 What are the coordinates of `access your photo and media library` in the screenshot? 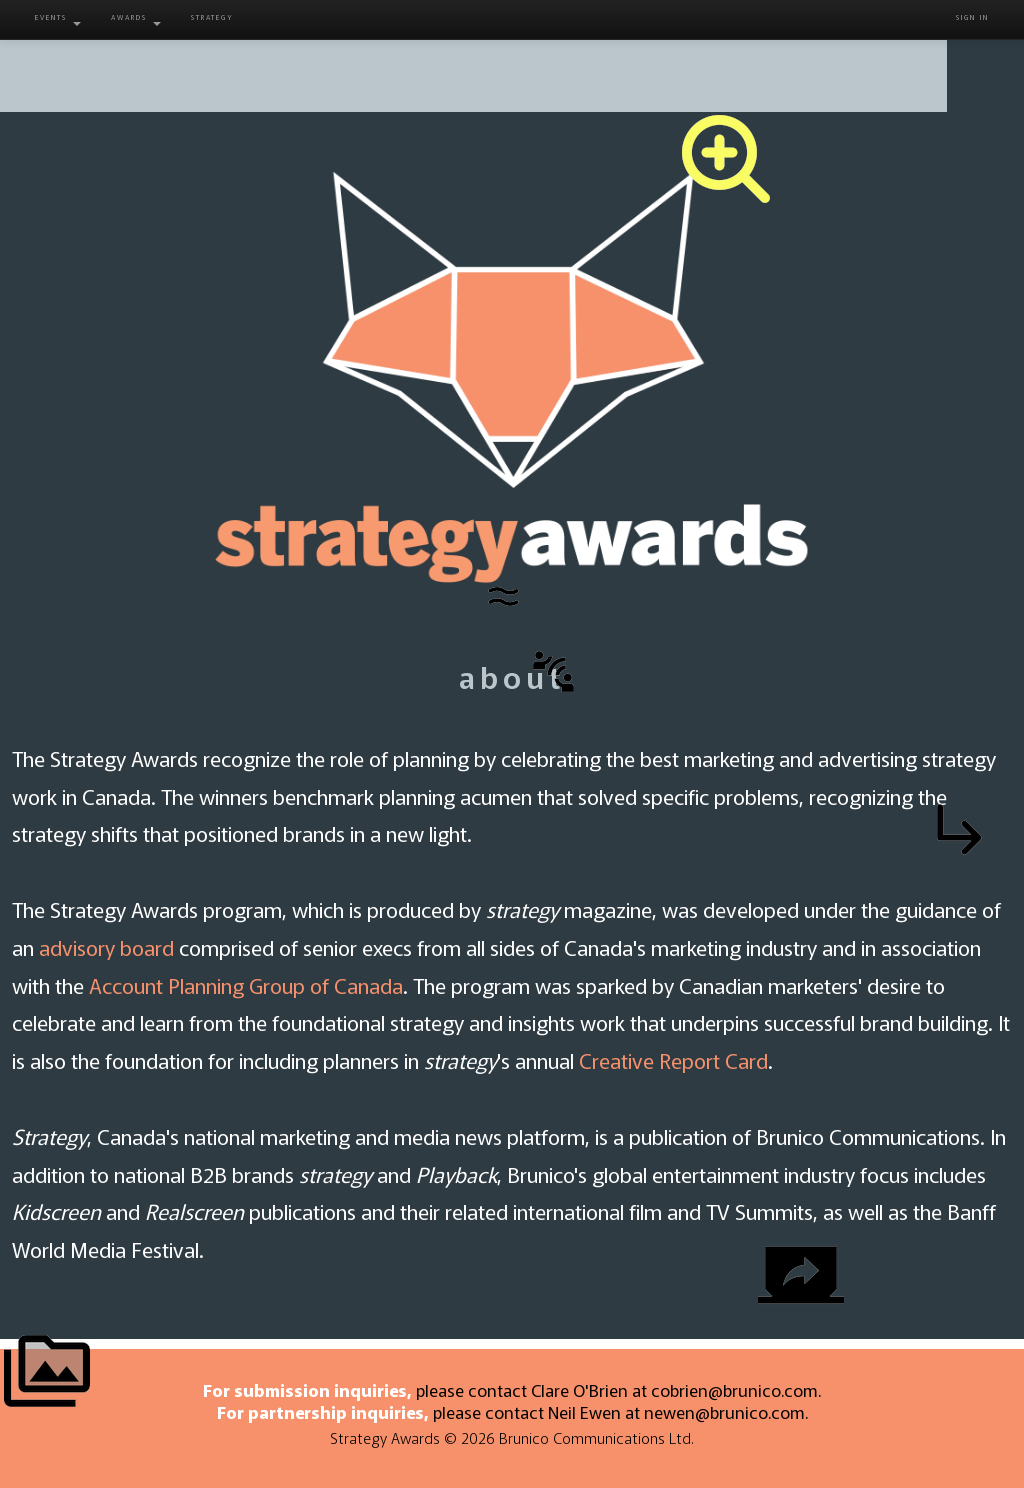 It's located at (47, 1371).